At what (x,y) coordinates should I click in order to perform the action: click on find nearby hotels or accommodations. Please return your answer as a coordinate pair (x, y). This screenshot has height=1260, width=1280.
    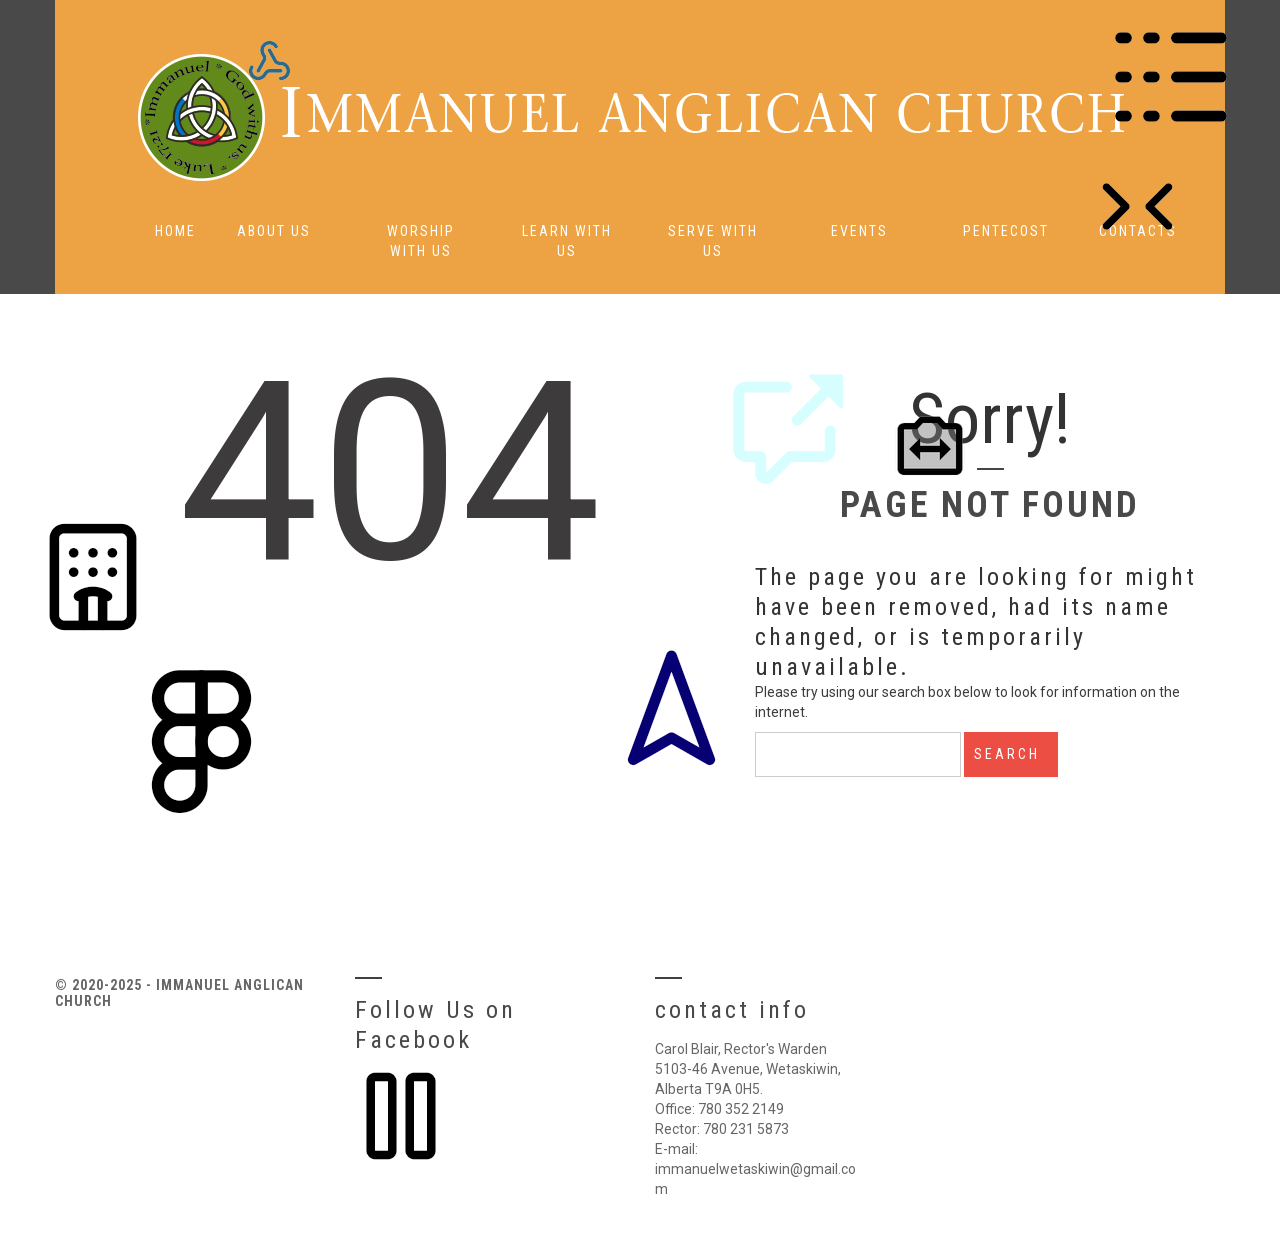
    Looking at the image, I should click on (93, 577).